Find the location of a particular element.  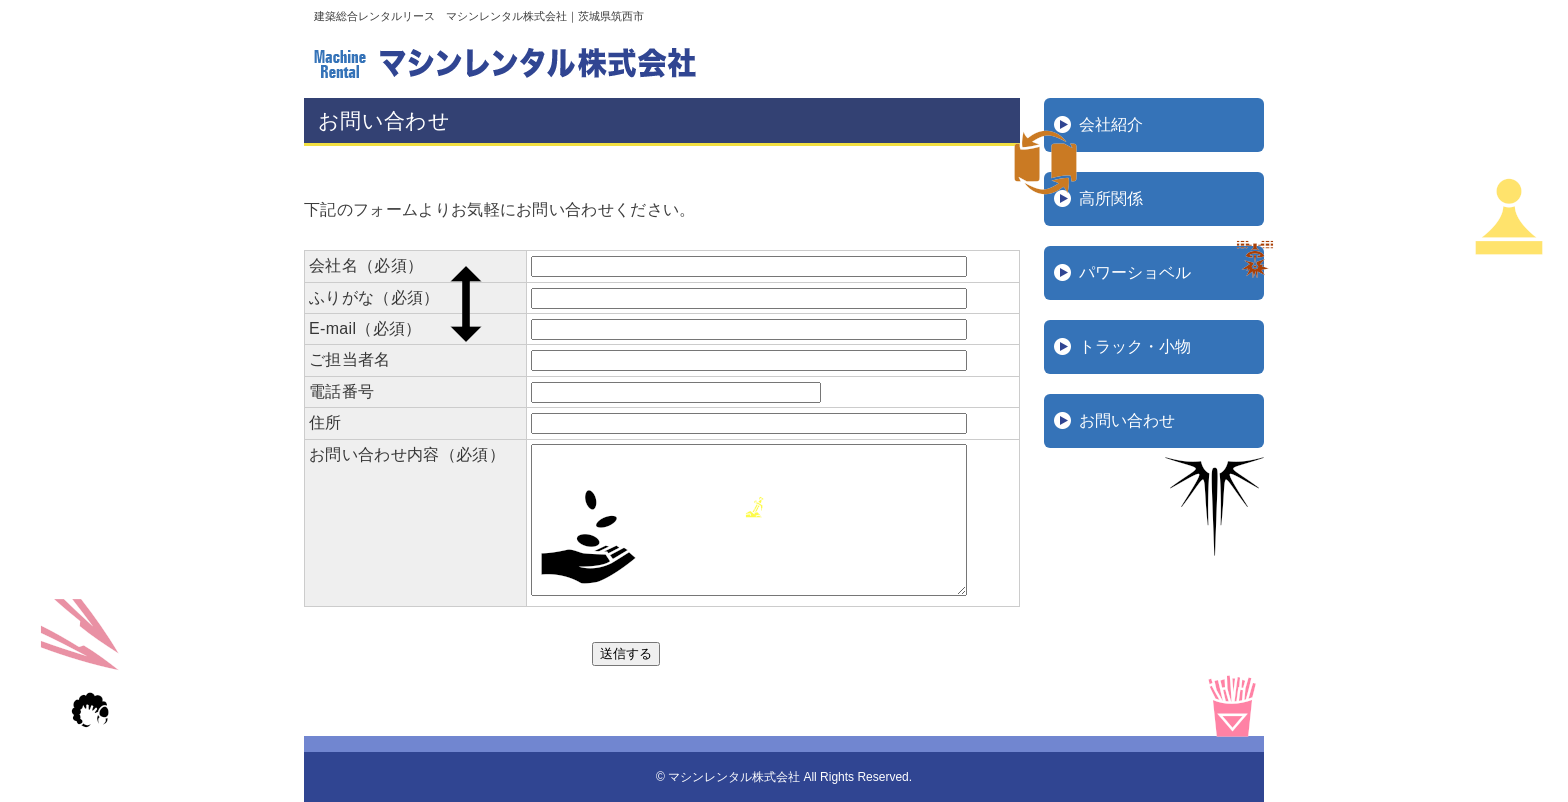

flip image or object vertically is located at coordinates (466, 304).